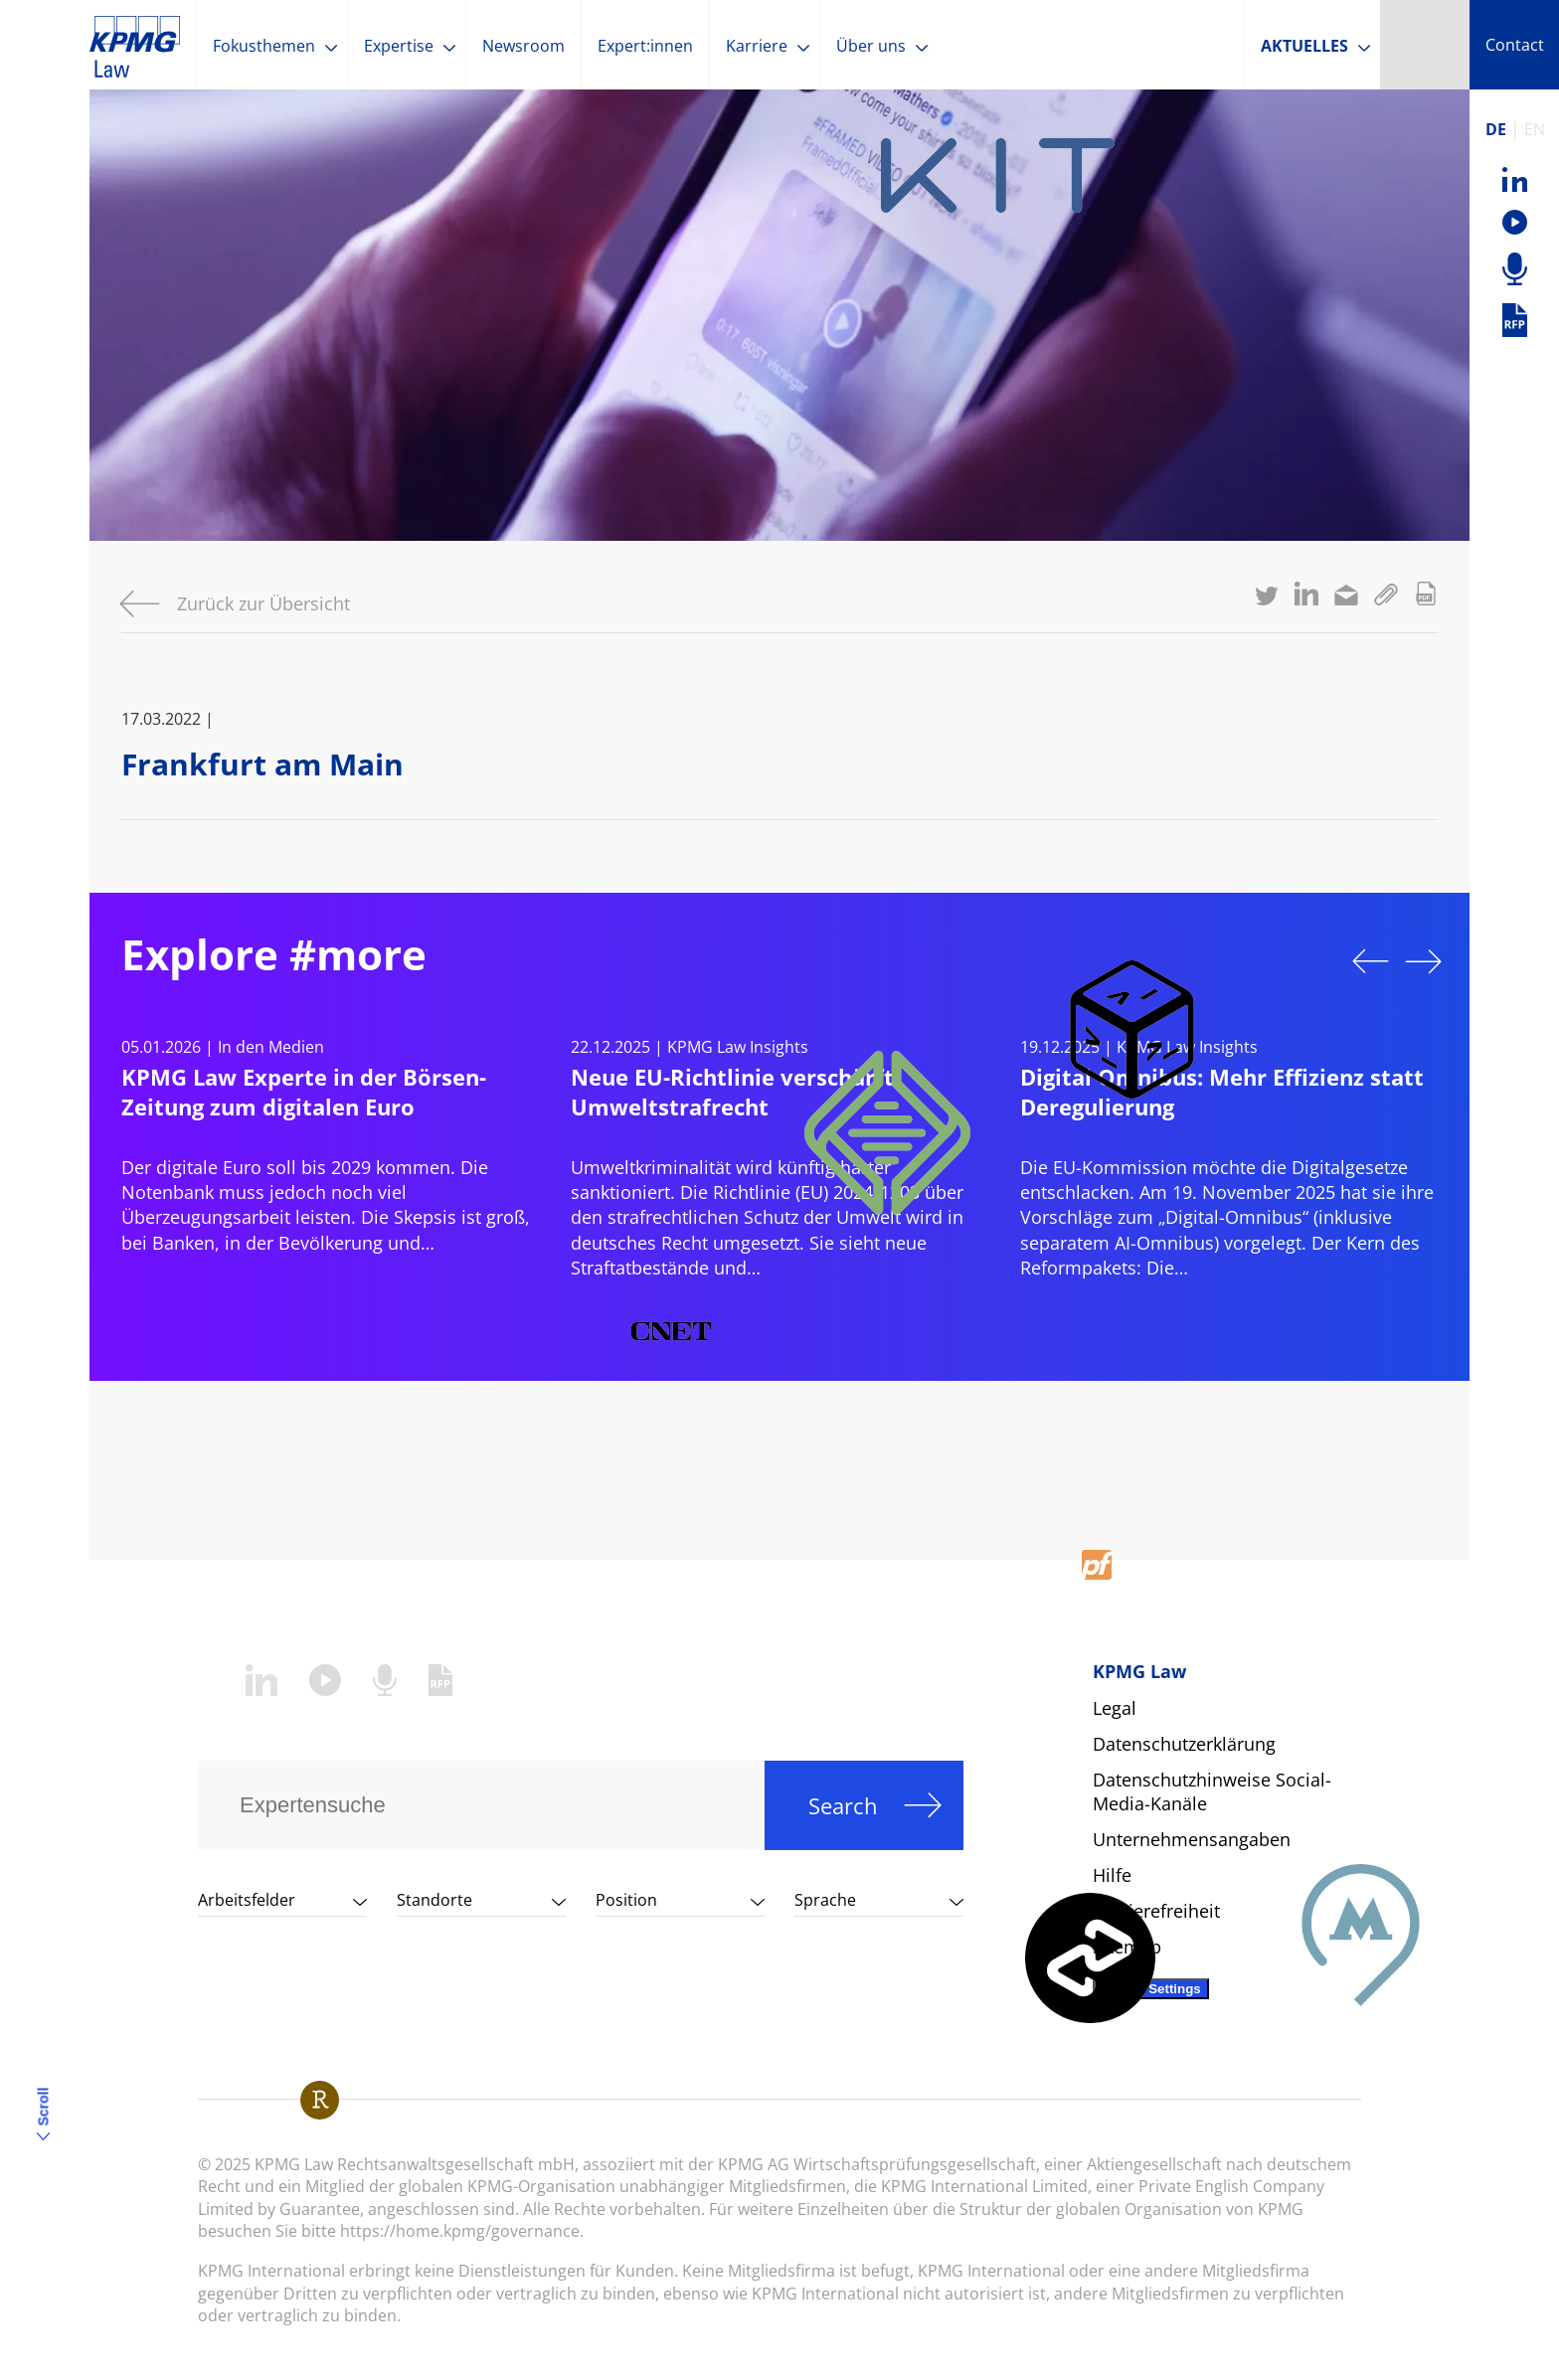  I want to click on open pfSense firewall dashboard, so click(1097, 1565).